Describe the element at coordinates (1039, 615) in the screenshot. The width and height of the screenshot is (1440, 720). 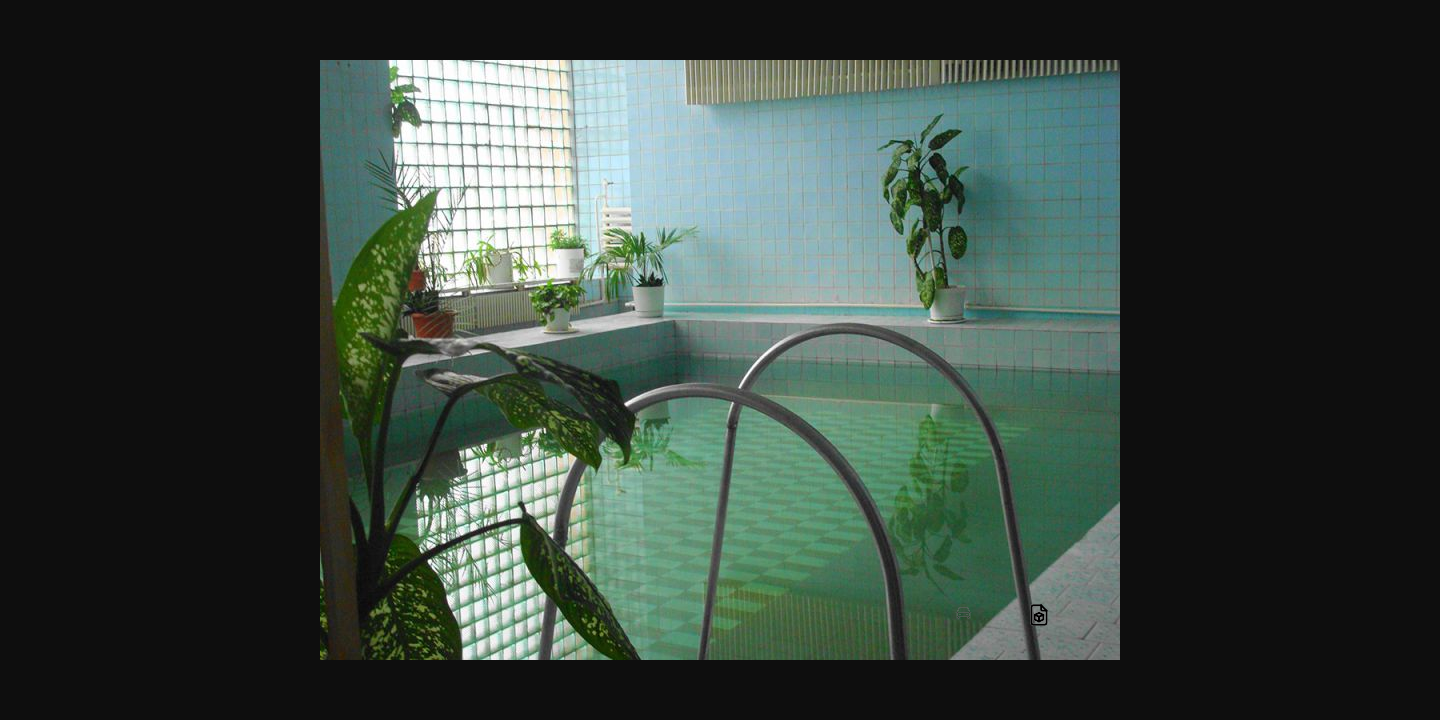
I see `open a 3d model file` at that location.